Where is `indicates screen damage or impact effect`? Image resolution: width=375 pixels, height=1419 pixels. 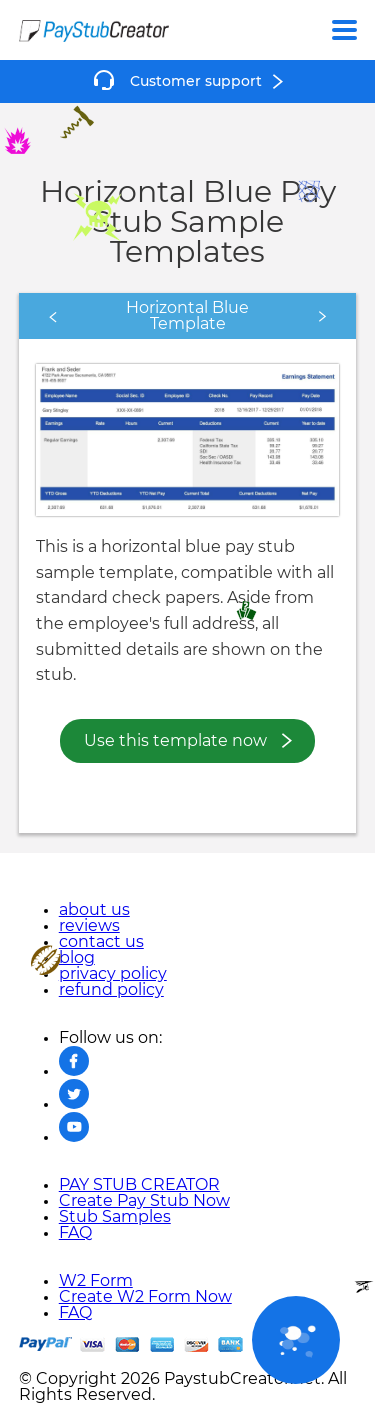
indicates screen damage or impact effect is located at coordinates (17, 140).